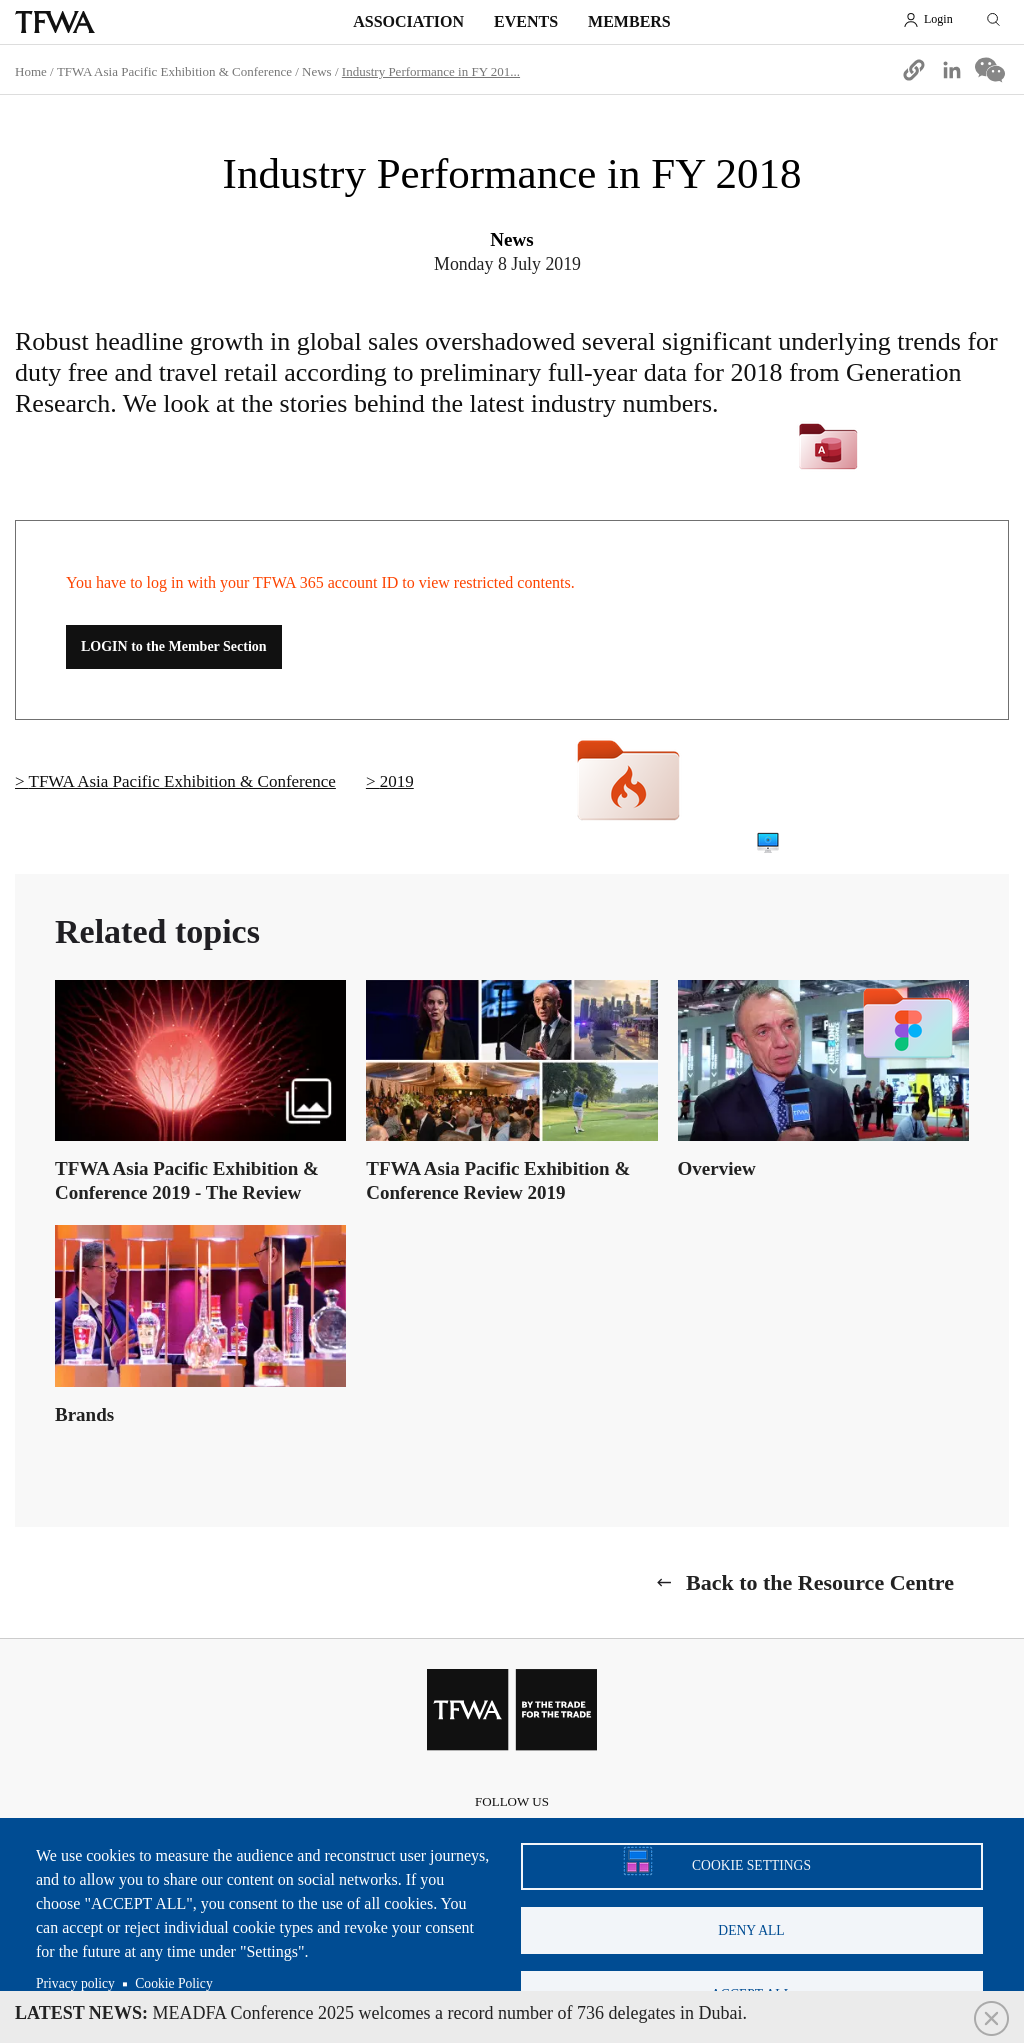 The width and height of the screenshot is (1024, 2043). Describe the element at coordinates (638, 1861) in the screenshot. I see `select all items in the current view` at that location.